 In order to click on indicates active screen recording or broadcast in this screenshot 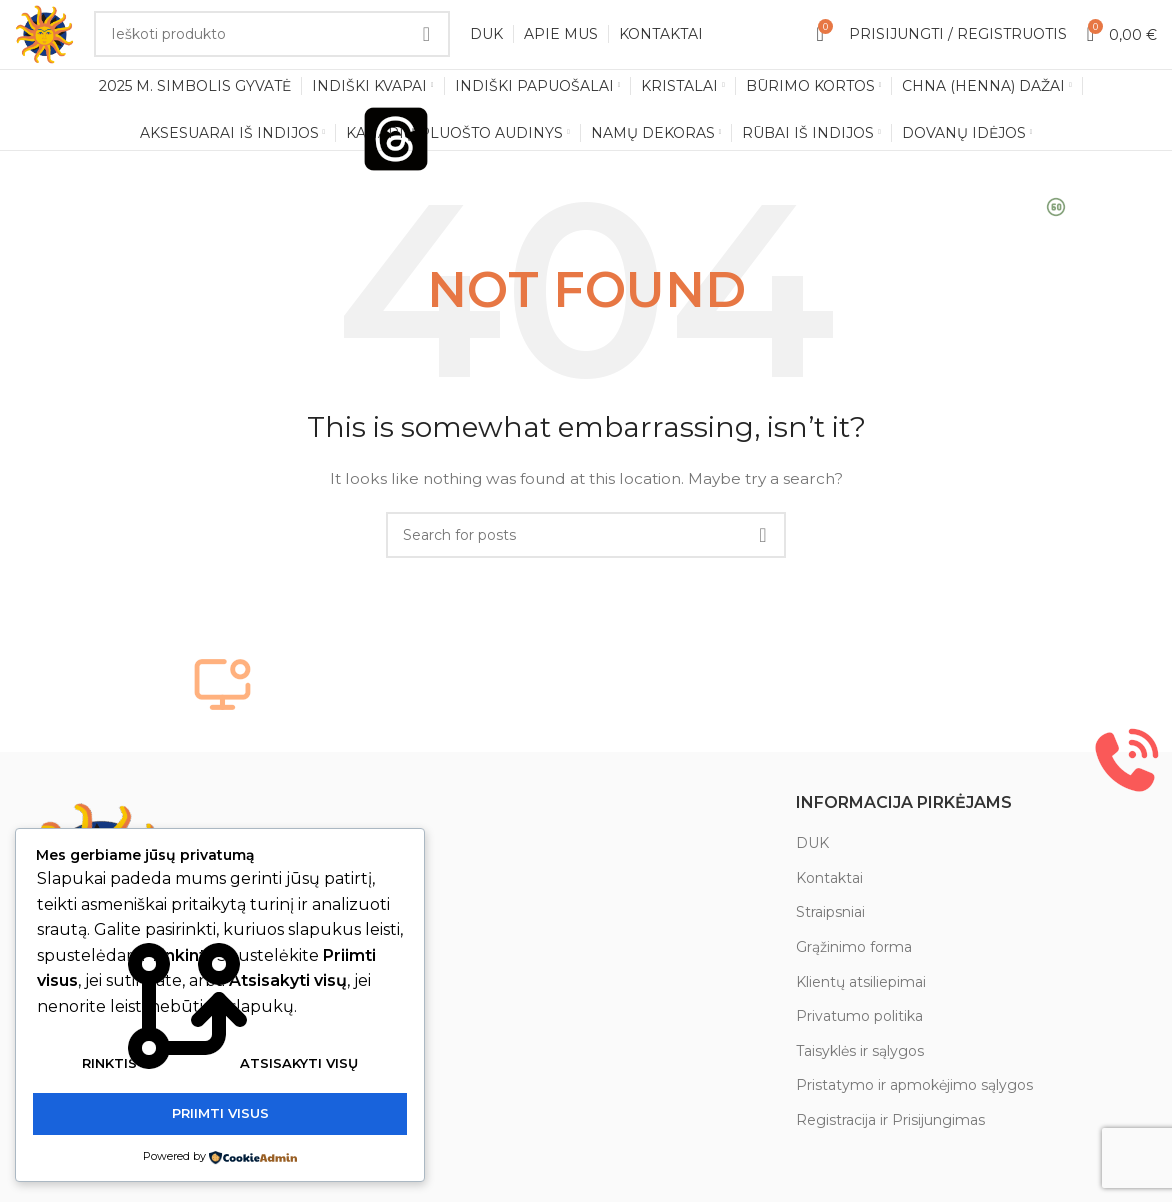, I will do `click(222, 684)`.